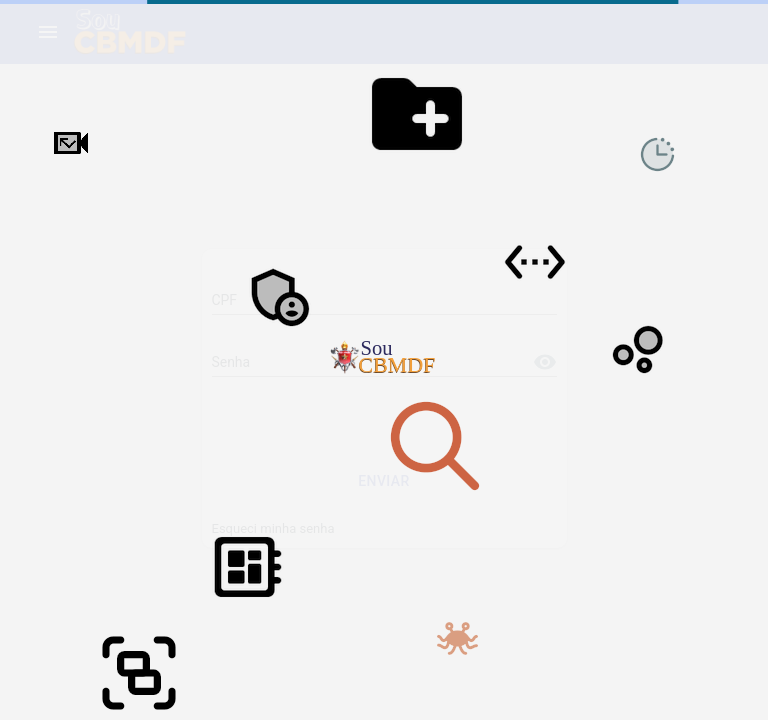  I want to click on group selected objects together, so click(139, 673).